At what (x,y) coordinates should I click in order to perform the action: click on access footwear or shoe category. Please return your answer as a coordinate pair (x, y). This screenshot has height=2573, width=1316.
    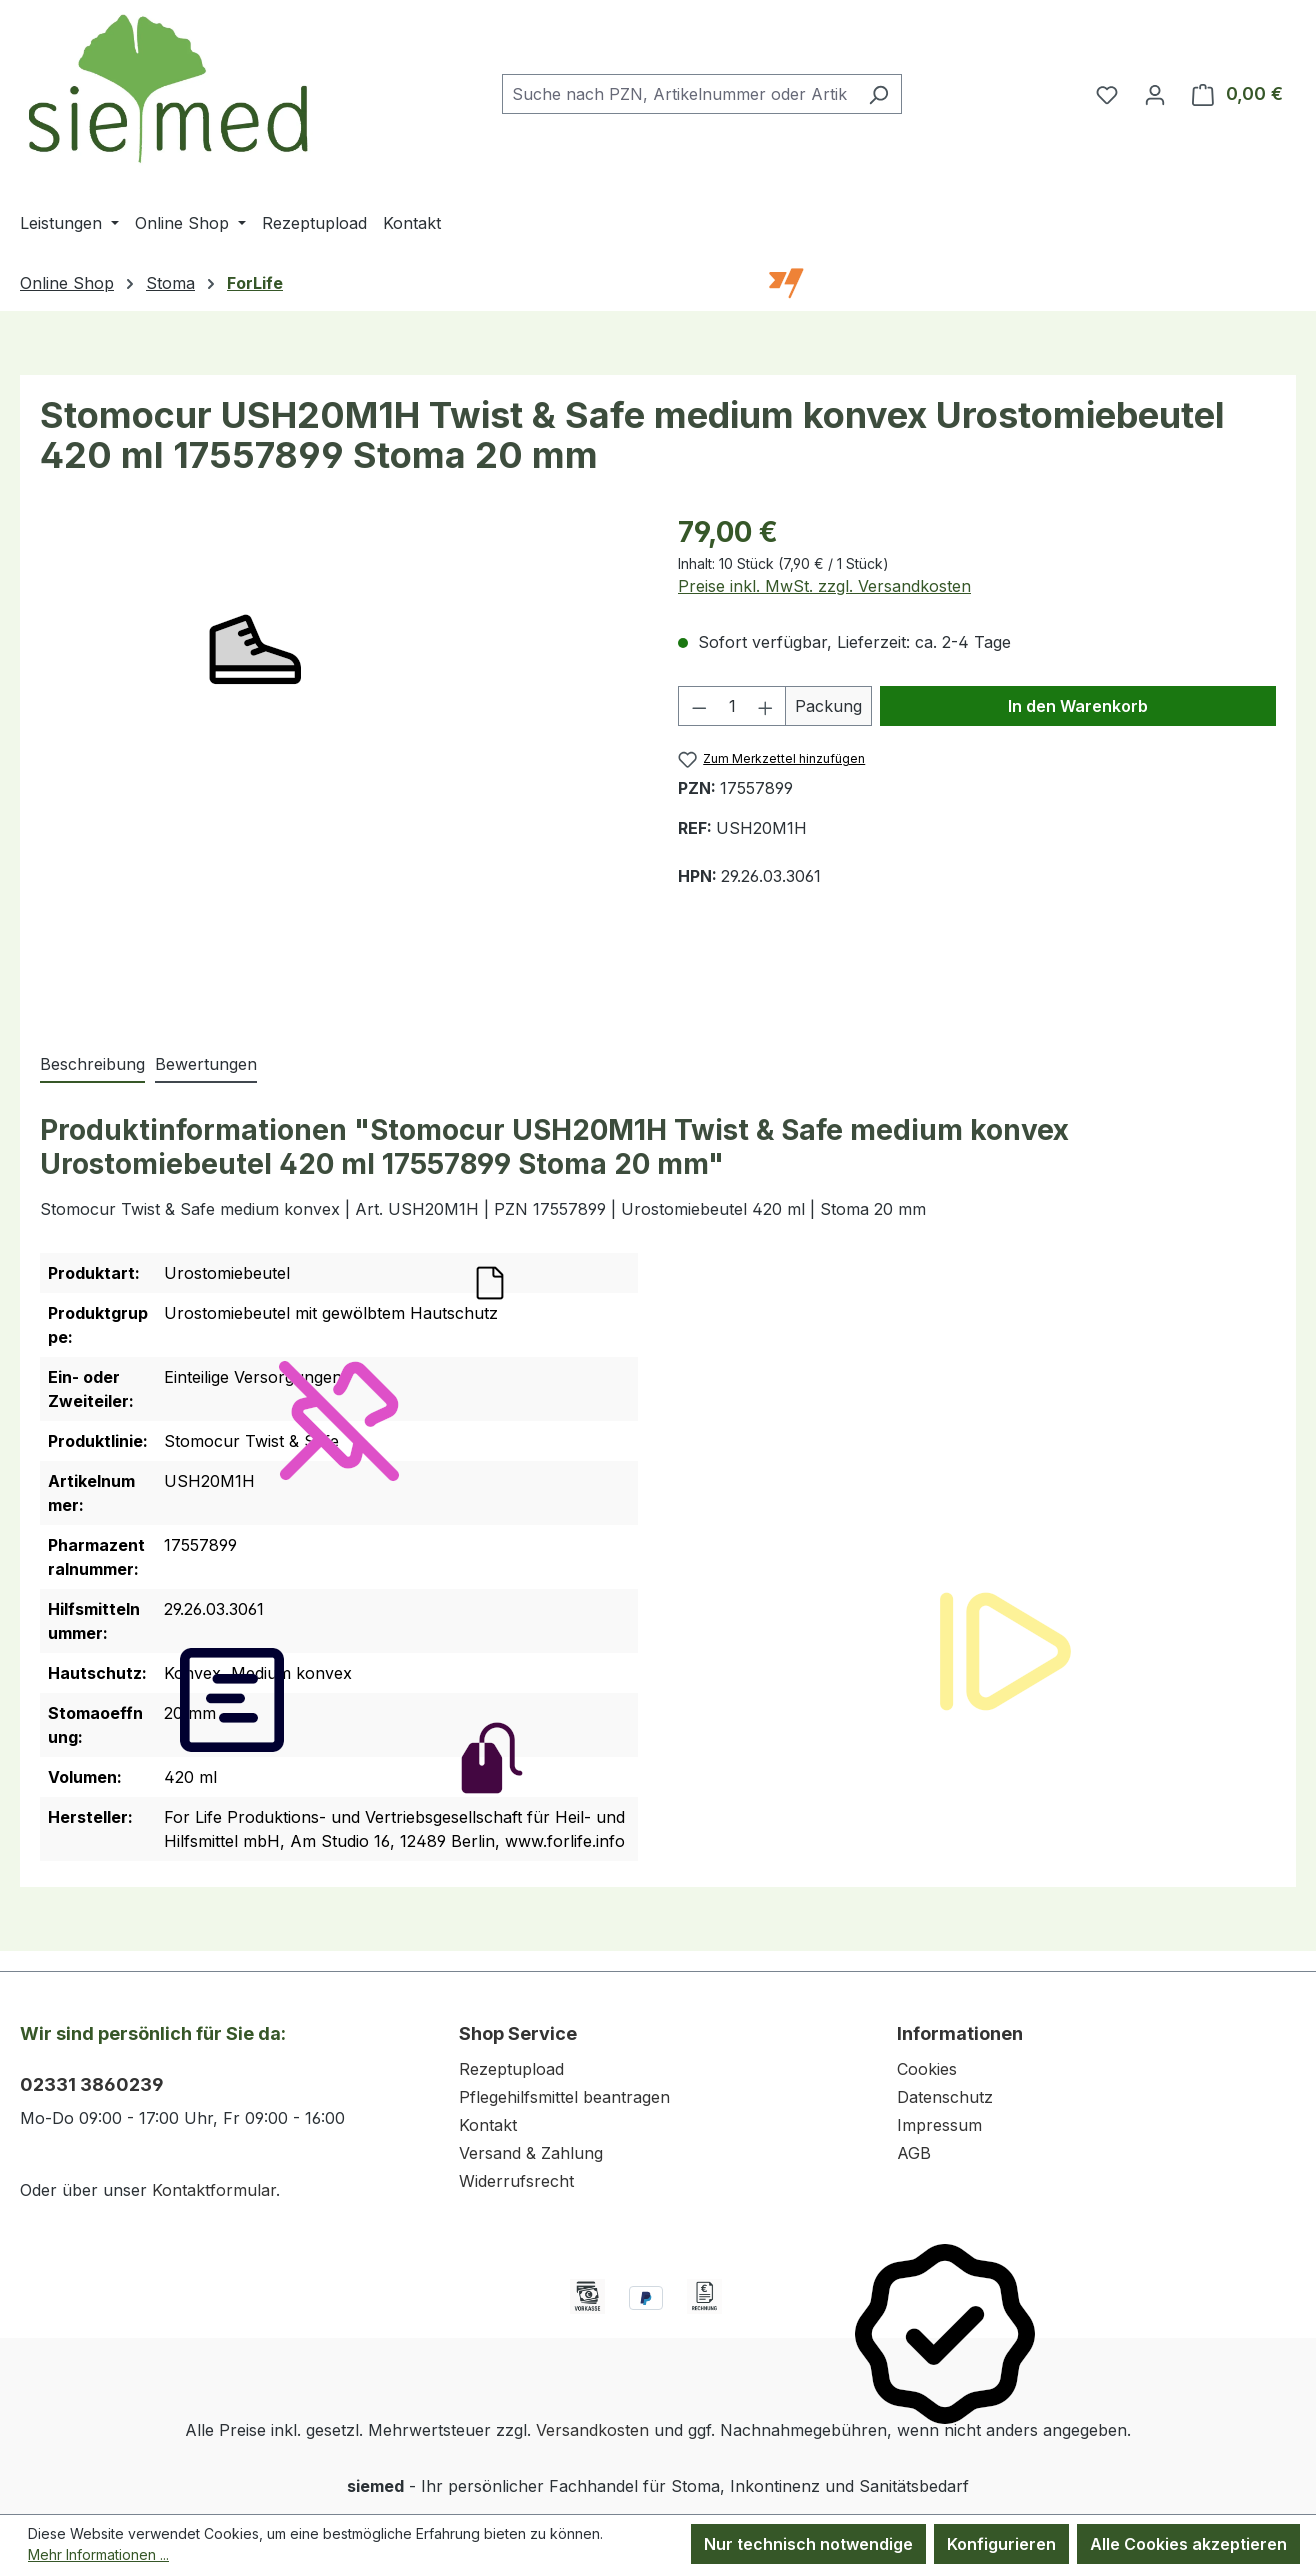
    Looking at the image, I should click on (250, 652).